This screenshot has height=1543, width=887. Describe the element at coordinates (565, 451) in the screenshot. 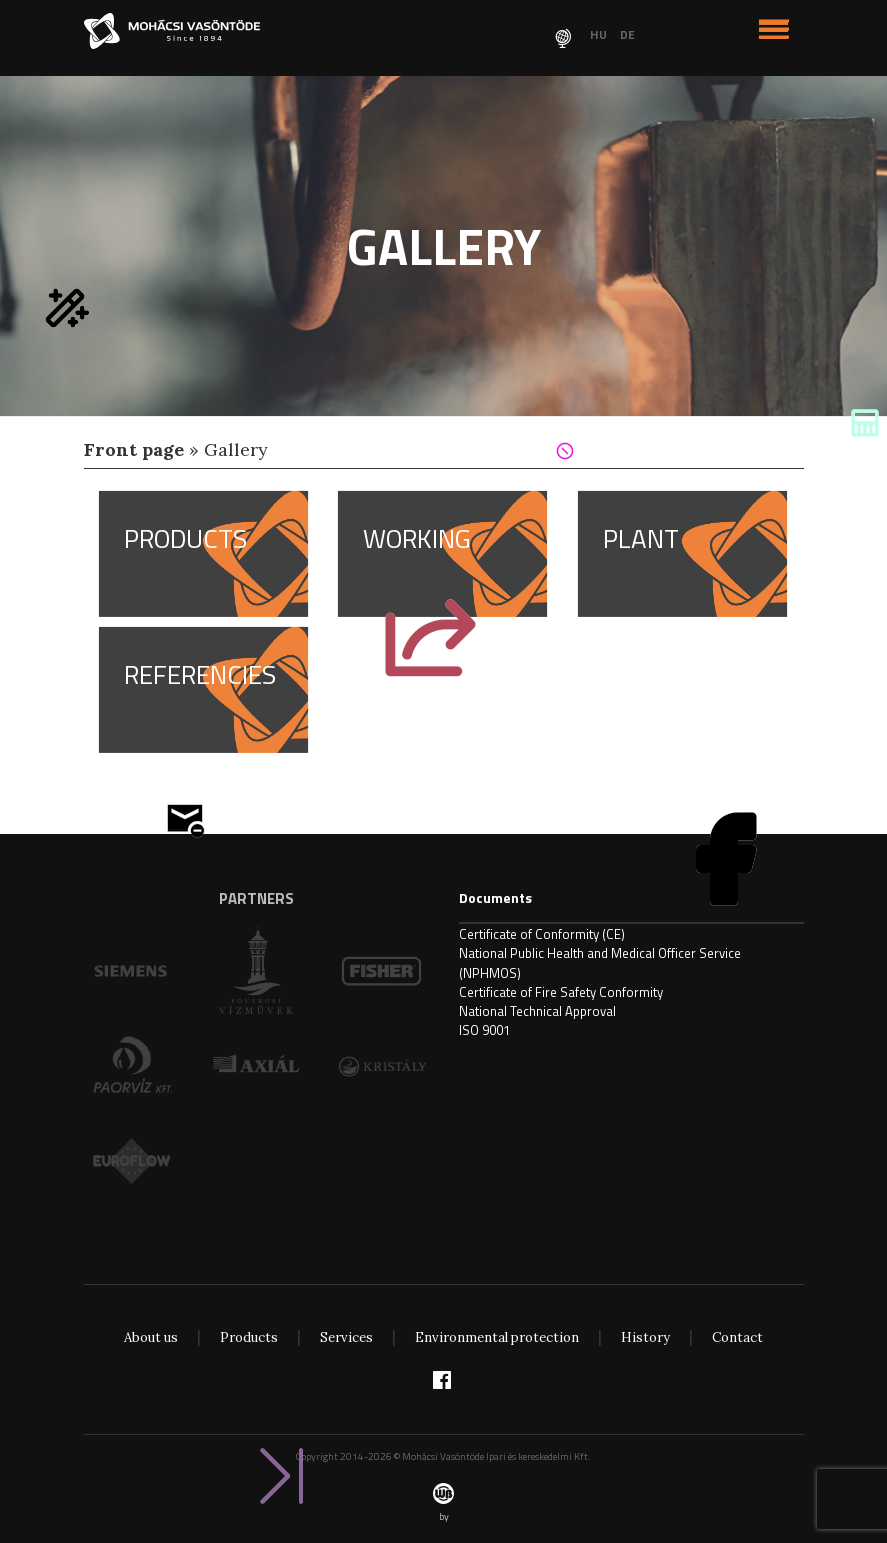

I see `indicates a forbidden or prohibited action` at that location.